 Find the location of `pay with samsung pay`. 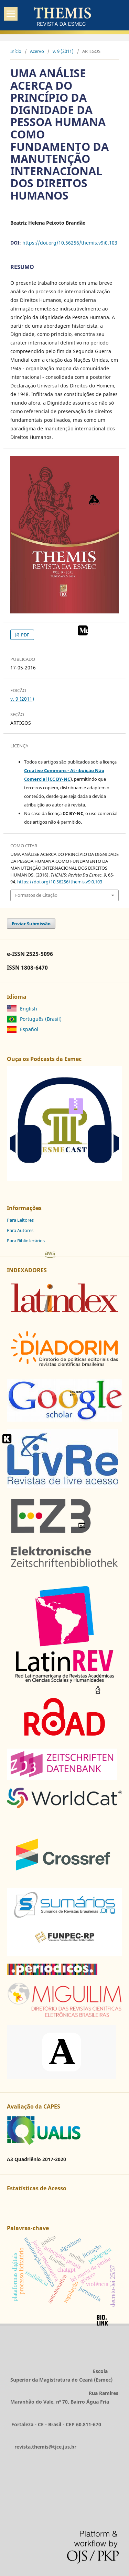

pay with samsung pay is located at coordinates (76, 1394).